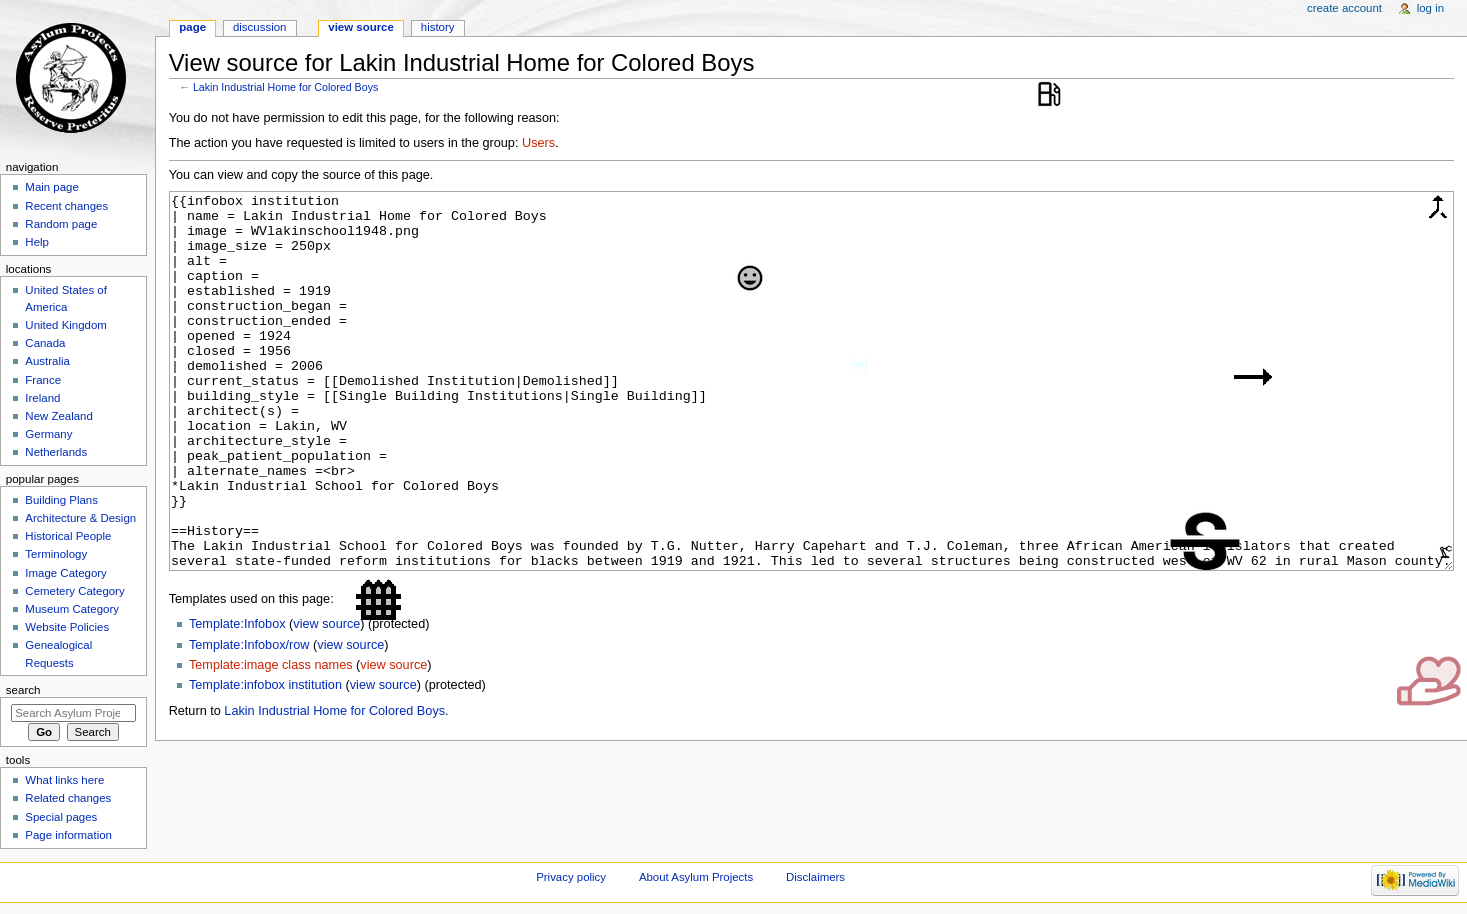 The width and height of the screenshot is (1467, 914). What do you see at coordinates (859, 365) in the screenshot?
I see `matrix decentralized messaging platform logo` at bounding box center [859, 365].